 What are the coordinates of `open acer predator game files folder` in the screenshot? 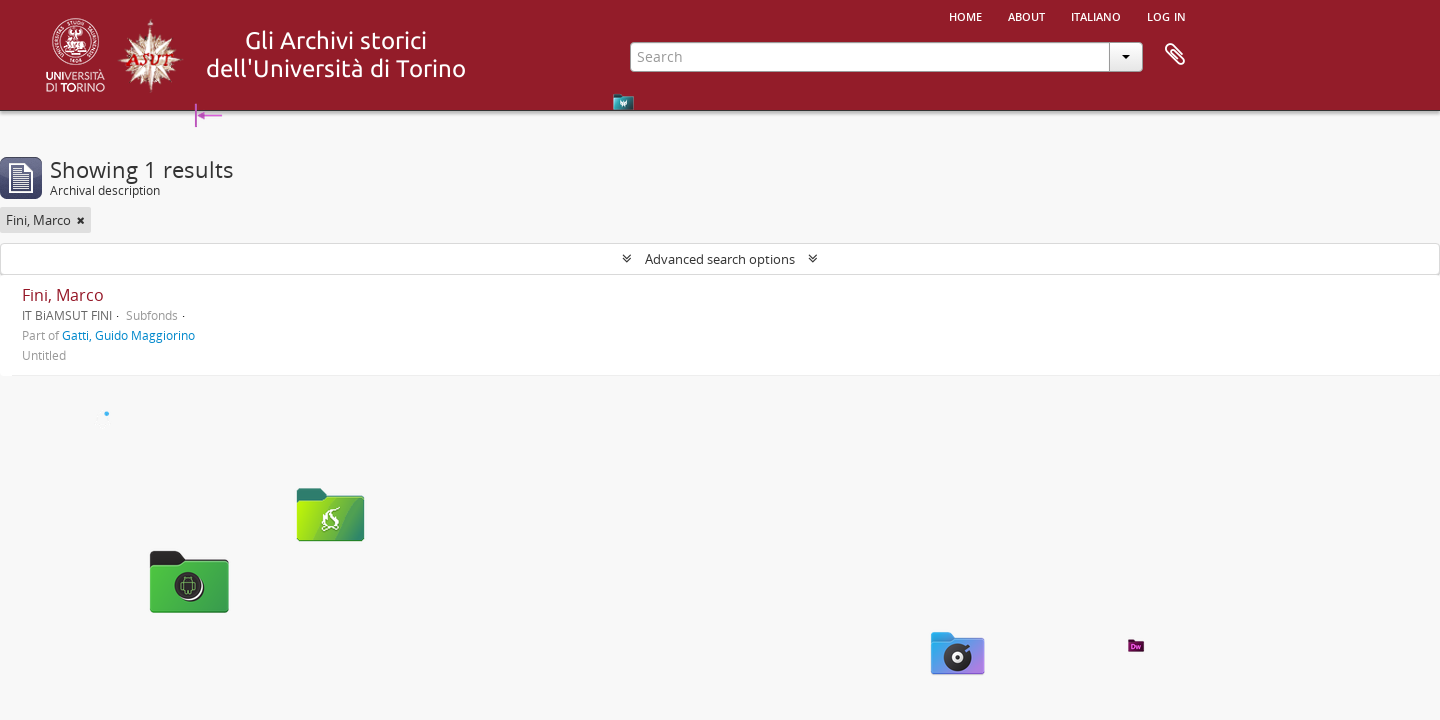 It's located at (623, 102).